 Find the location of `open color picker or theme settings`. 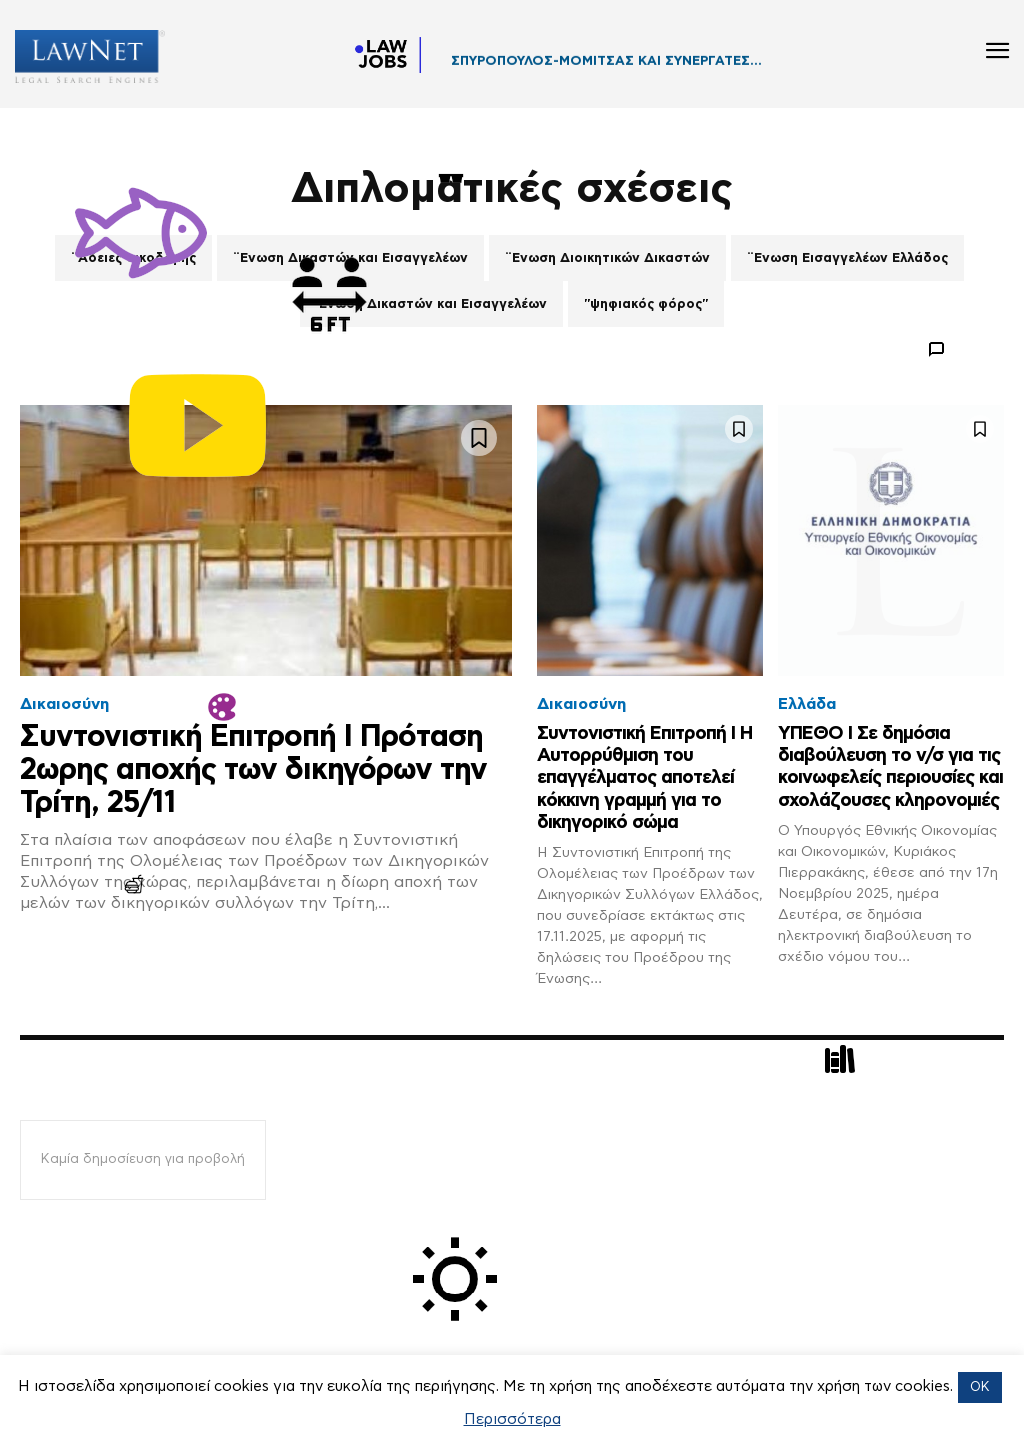

open color picker or theme settings is located at coordinates (222, 707).